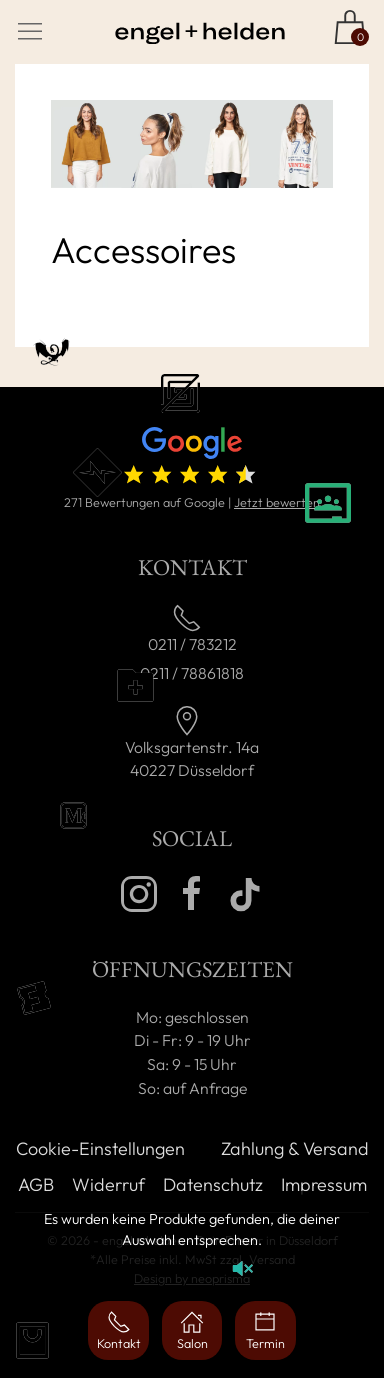  Describe the element at coordinates (32, 1340) in the screenshot. I see `view your shopping bag` at that location.